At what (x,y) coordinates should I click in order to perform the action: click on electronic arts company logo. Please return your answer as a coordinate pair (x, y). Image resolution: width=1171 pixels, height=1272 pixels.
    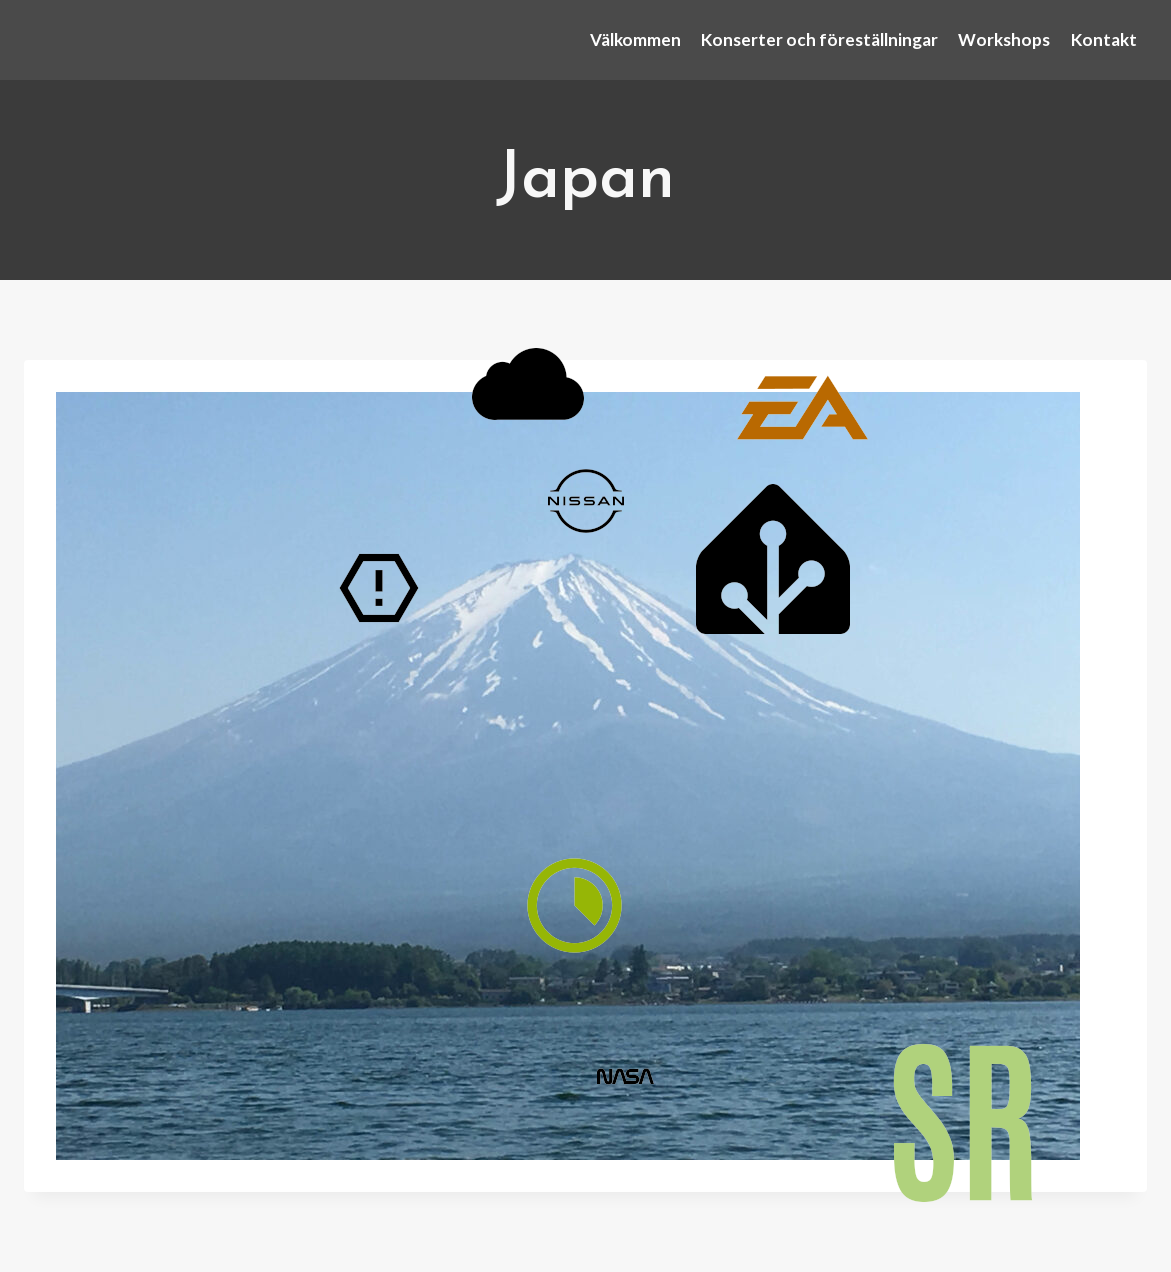
    Looking at the image, I should click on (802, 407).